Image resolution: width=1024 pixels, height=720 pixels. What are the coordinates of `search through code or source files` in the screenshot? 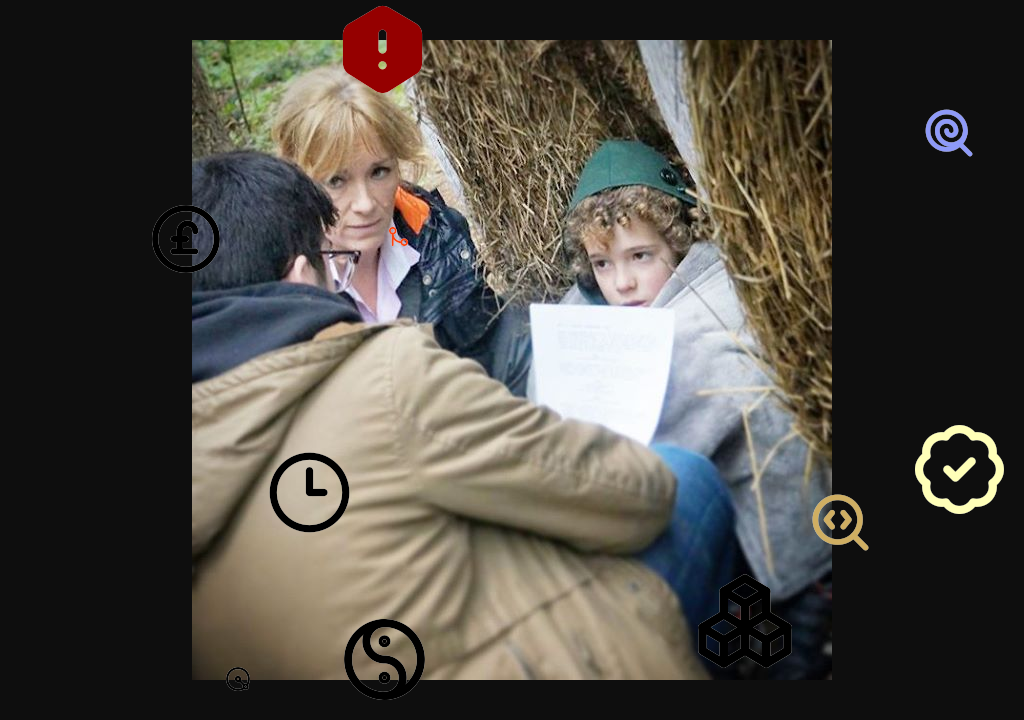 It's located at (840, 522).